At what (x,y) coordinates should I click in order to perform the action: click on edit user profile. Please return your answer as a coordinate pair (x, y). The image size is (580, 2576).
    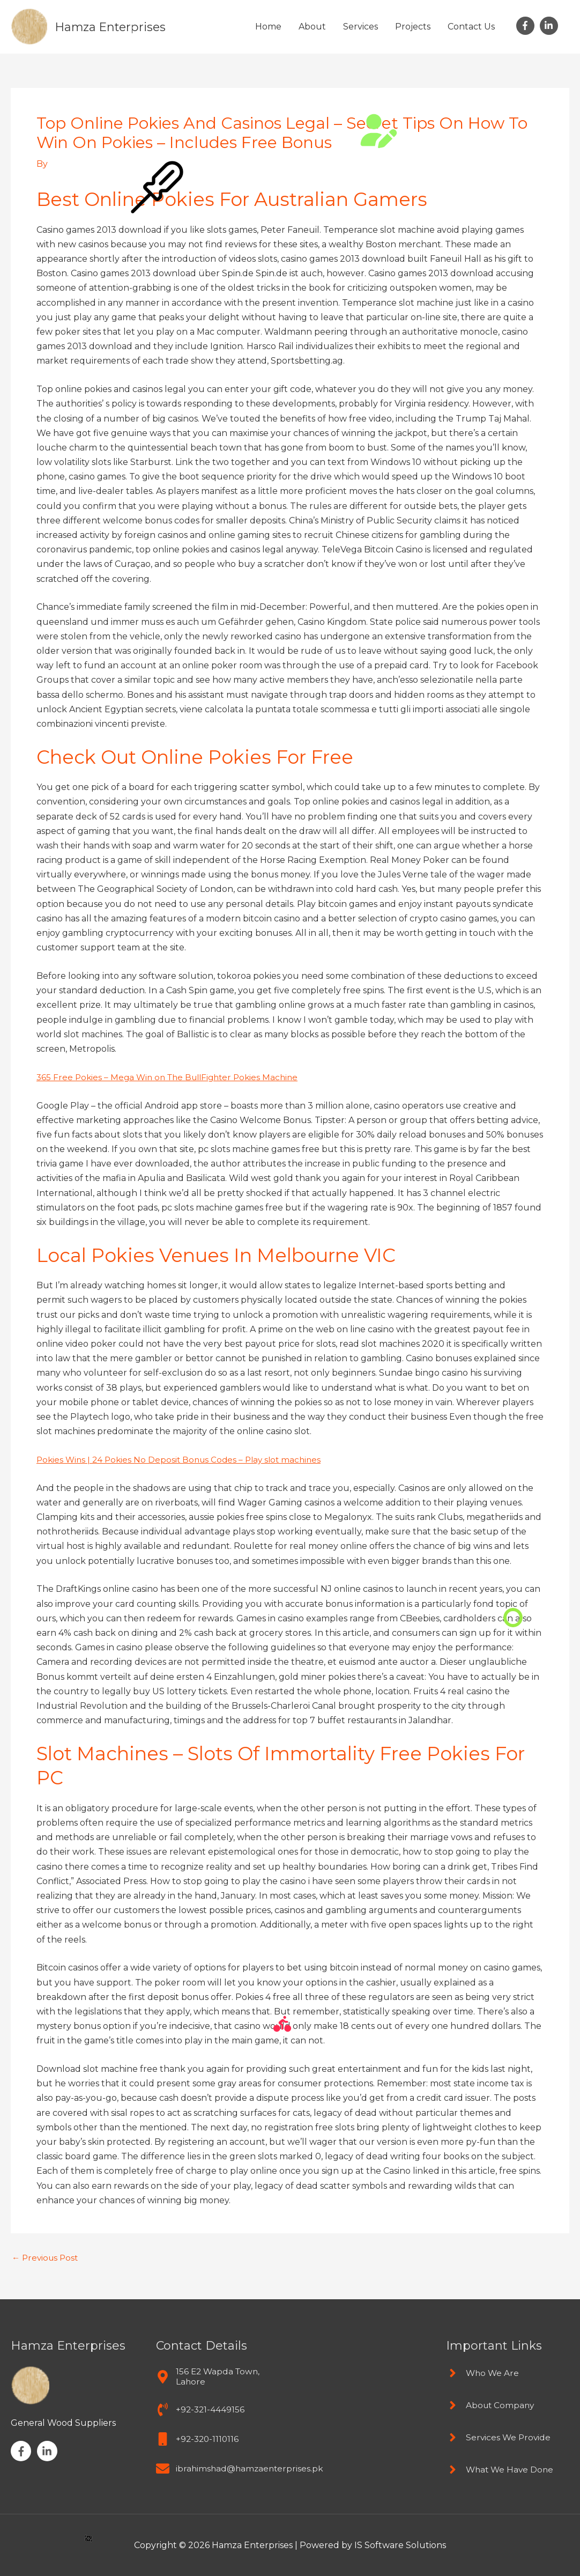
    Looking at the image, I should click on (378, 130).